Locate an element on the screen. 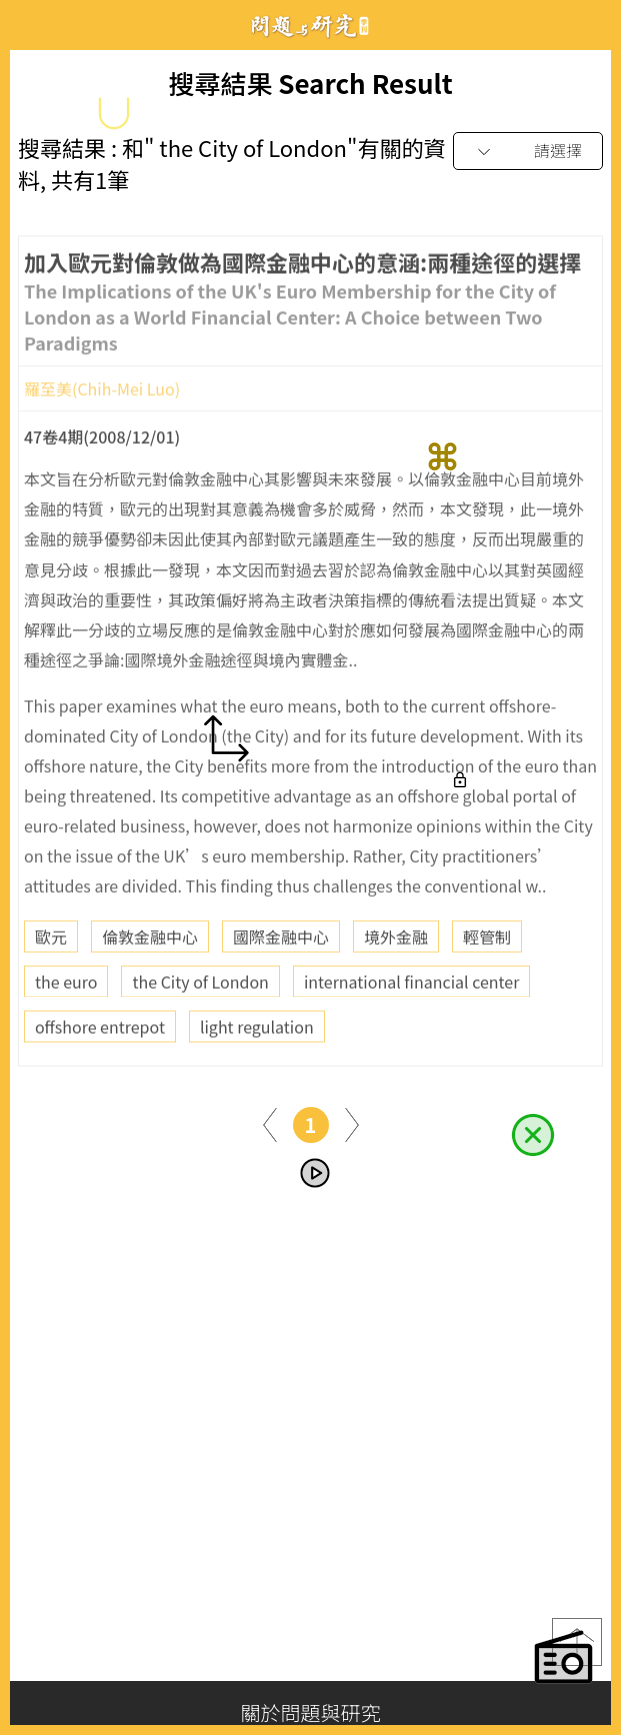  vector path or directional control point is located at coordinates (224, 737).